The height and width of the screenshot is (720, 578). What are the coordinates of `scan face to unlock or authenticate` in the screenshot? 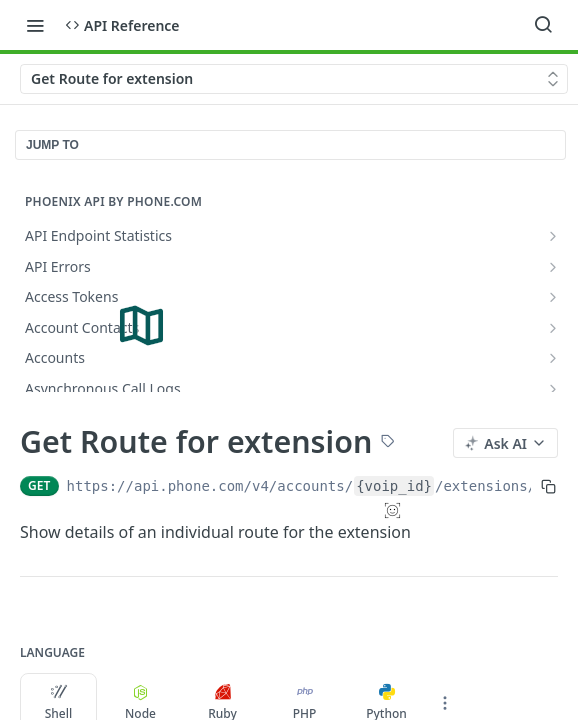 It's located at (392, 510).